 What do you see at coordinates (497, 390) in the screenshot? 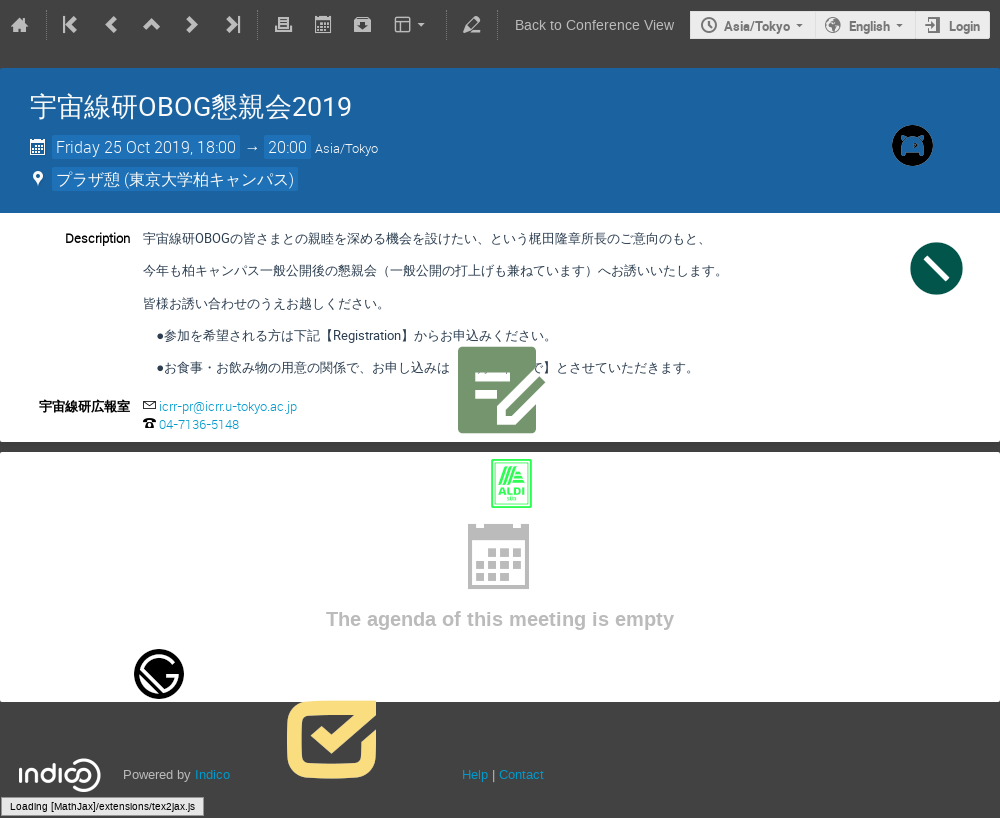
I see `edit or compose a draft document` at bounding box center [497, 390].